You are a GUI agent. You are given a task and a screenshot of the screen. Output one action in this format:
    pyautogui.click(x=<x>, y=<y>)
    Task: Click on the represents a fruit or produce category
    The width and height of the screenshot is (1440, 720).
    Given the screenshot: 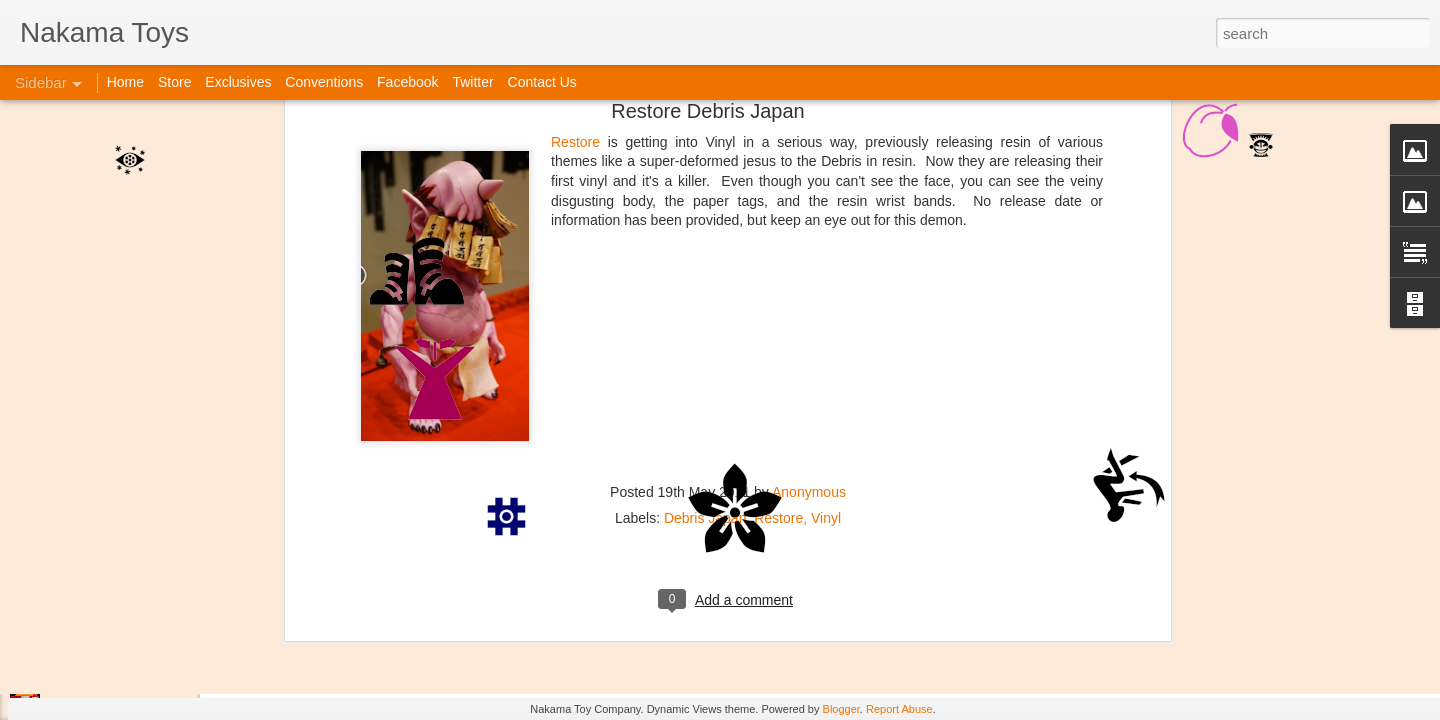 What is the action you would take?
    pyautogui.click(x=1210, y=130)
    